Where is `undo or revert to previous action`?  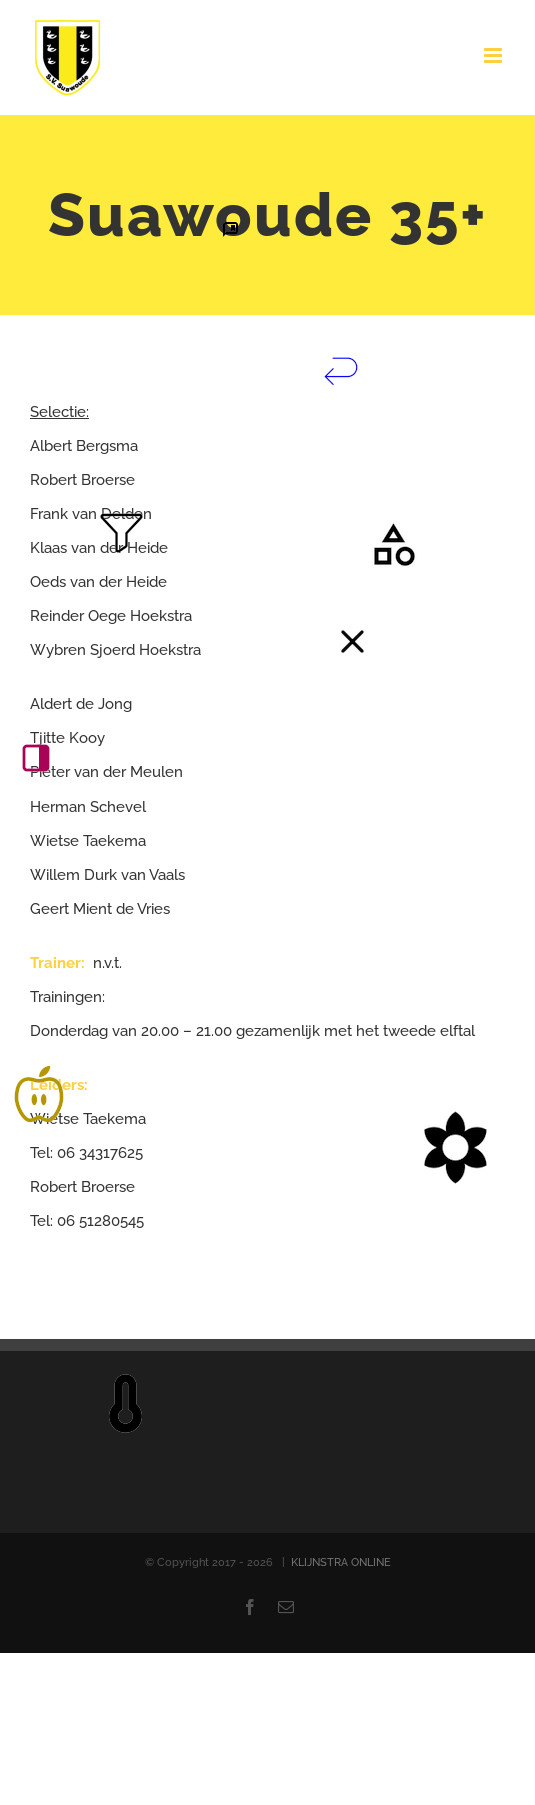 undo or revert to previous action is located at coordinates (341, 370).